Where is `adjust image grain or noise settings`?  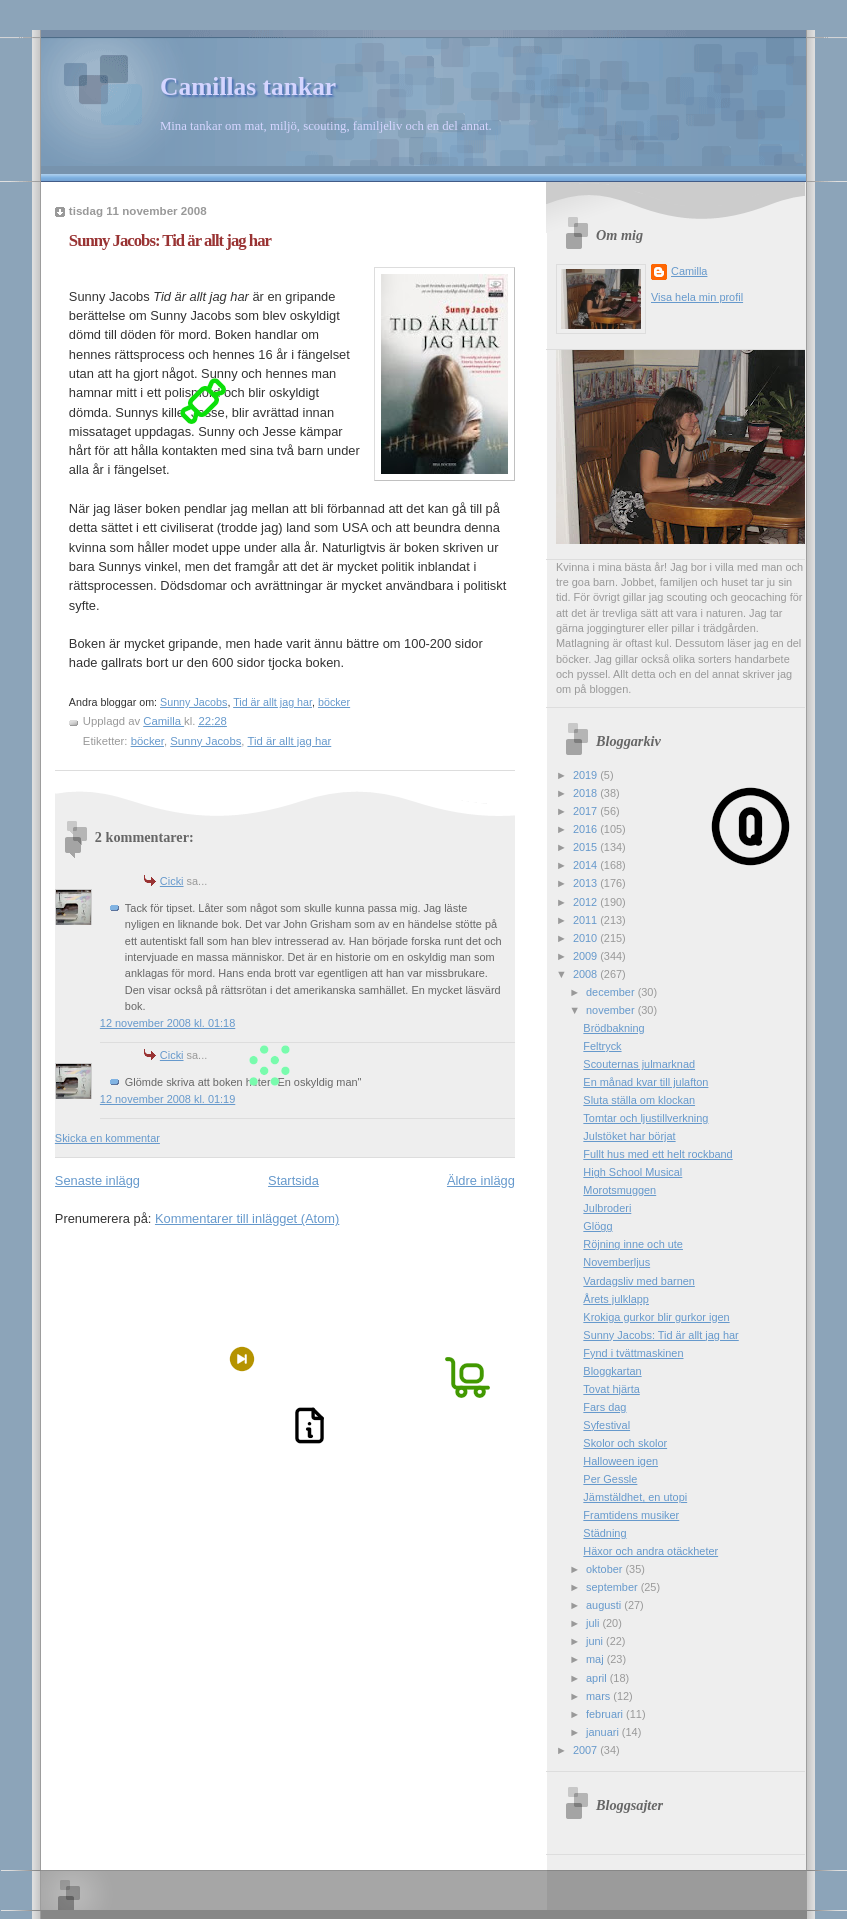
adjust image grain or noise settings is located at coordinates (269, 1065).